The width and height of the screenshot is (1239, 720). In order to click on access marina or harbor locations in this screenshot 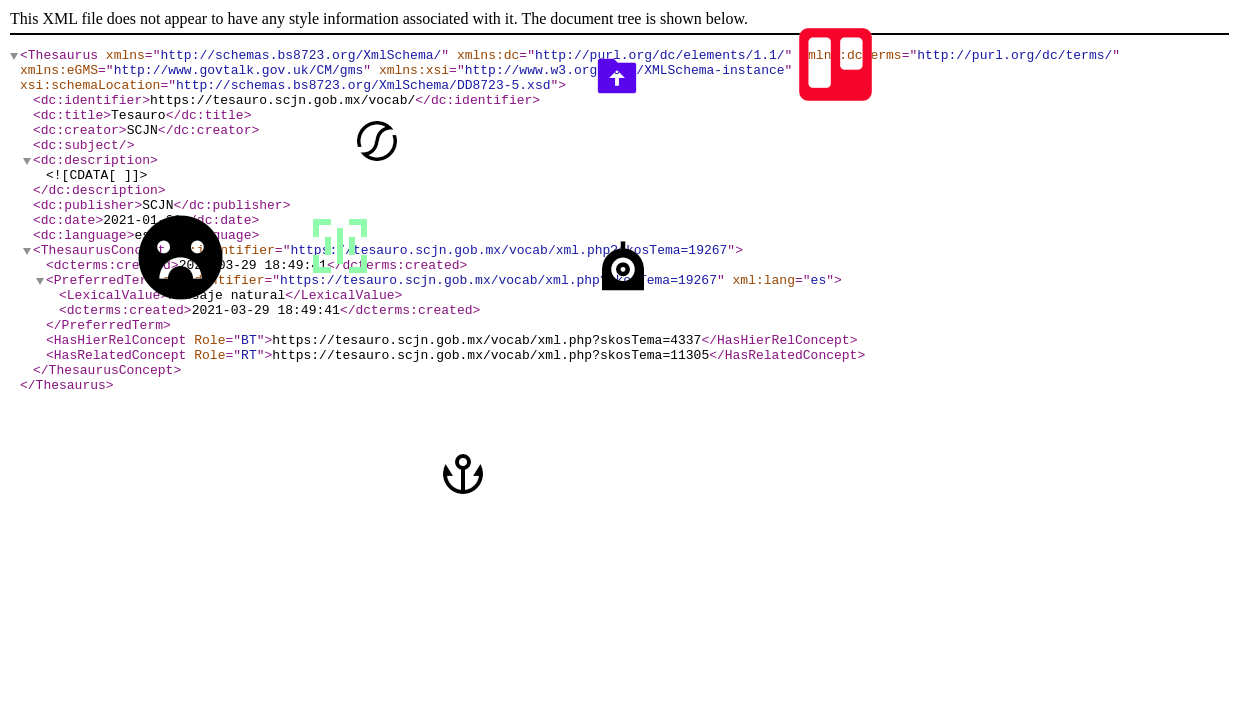, I will do `click(463, 474)`.